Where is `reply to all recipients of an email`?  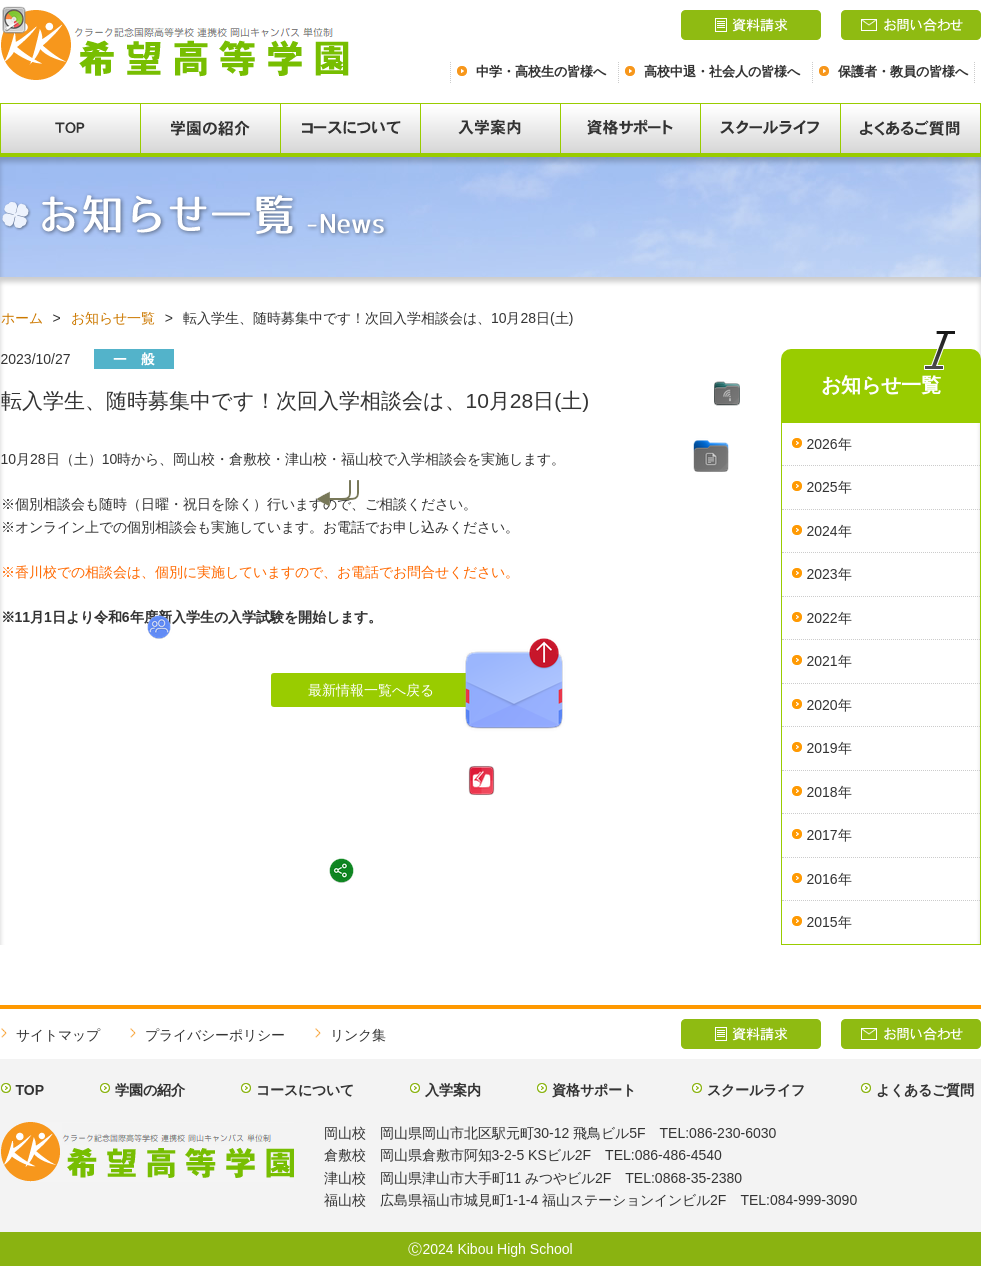 reply to all recipients of an email is located at coordinates (337, 490).